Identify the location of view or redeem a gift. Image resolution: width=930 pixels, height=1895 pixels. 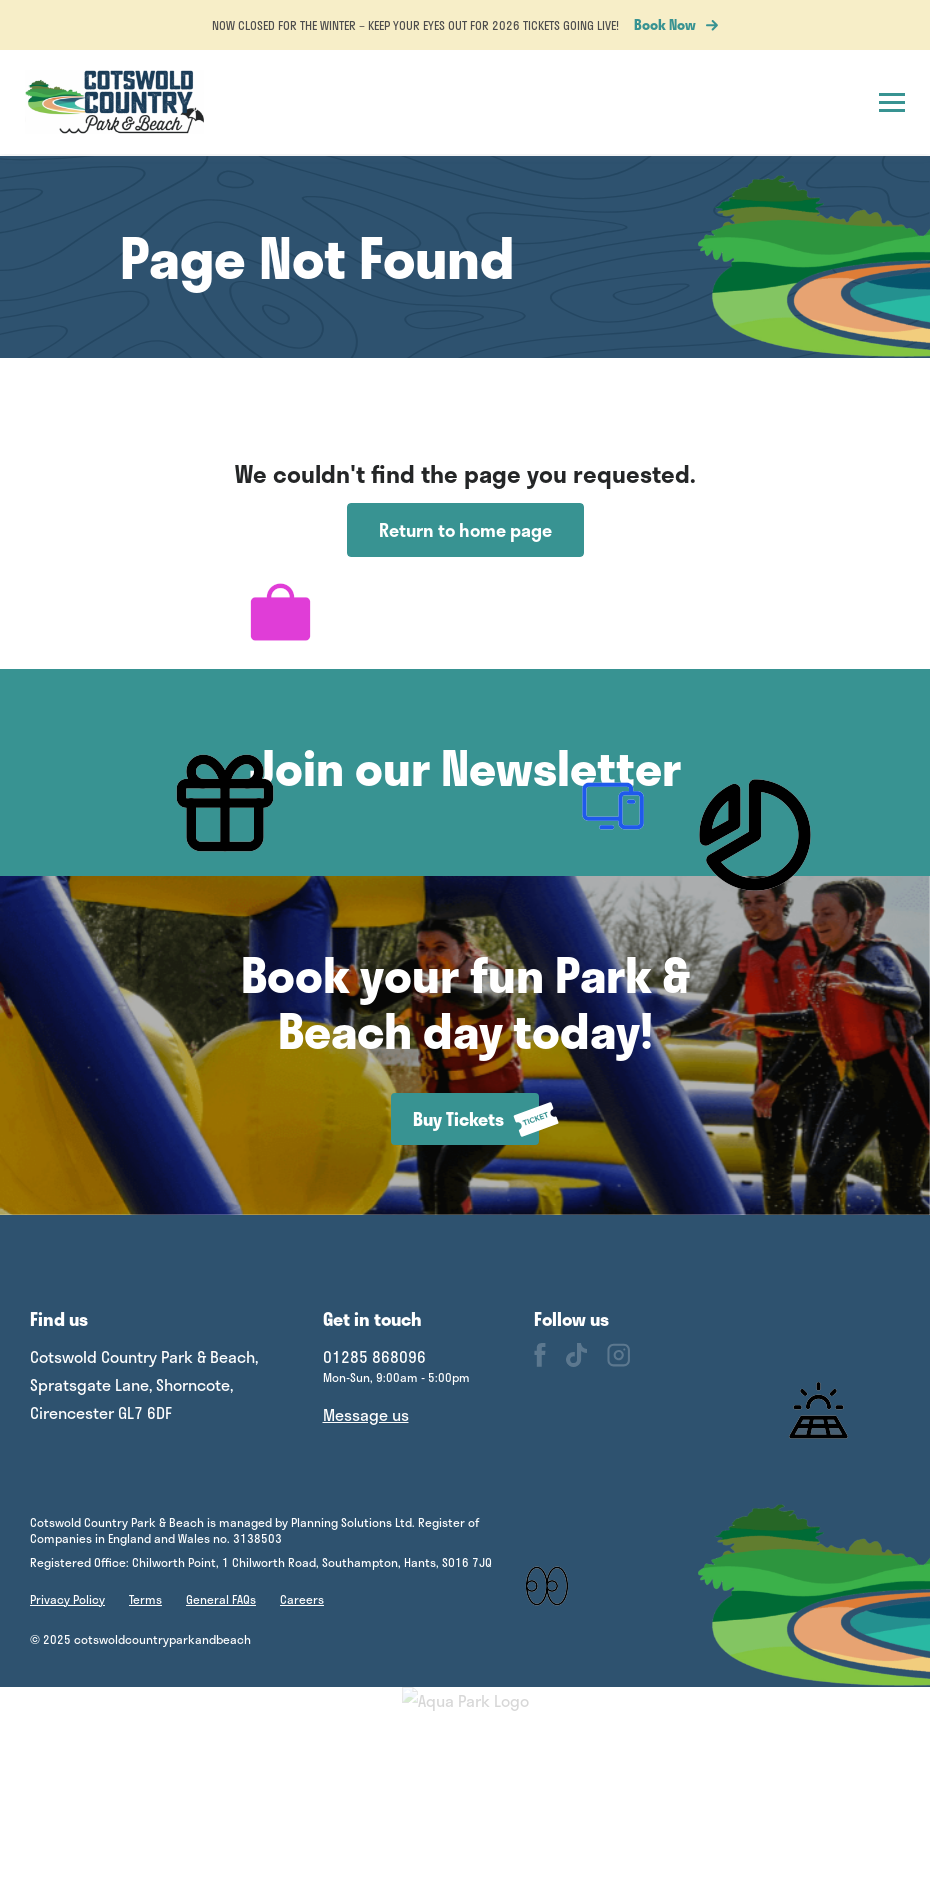
(225, 803).